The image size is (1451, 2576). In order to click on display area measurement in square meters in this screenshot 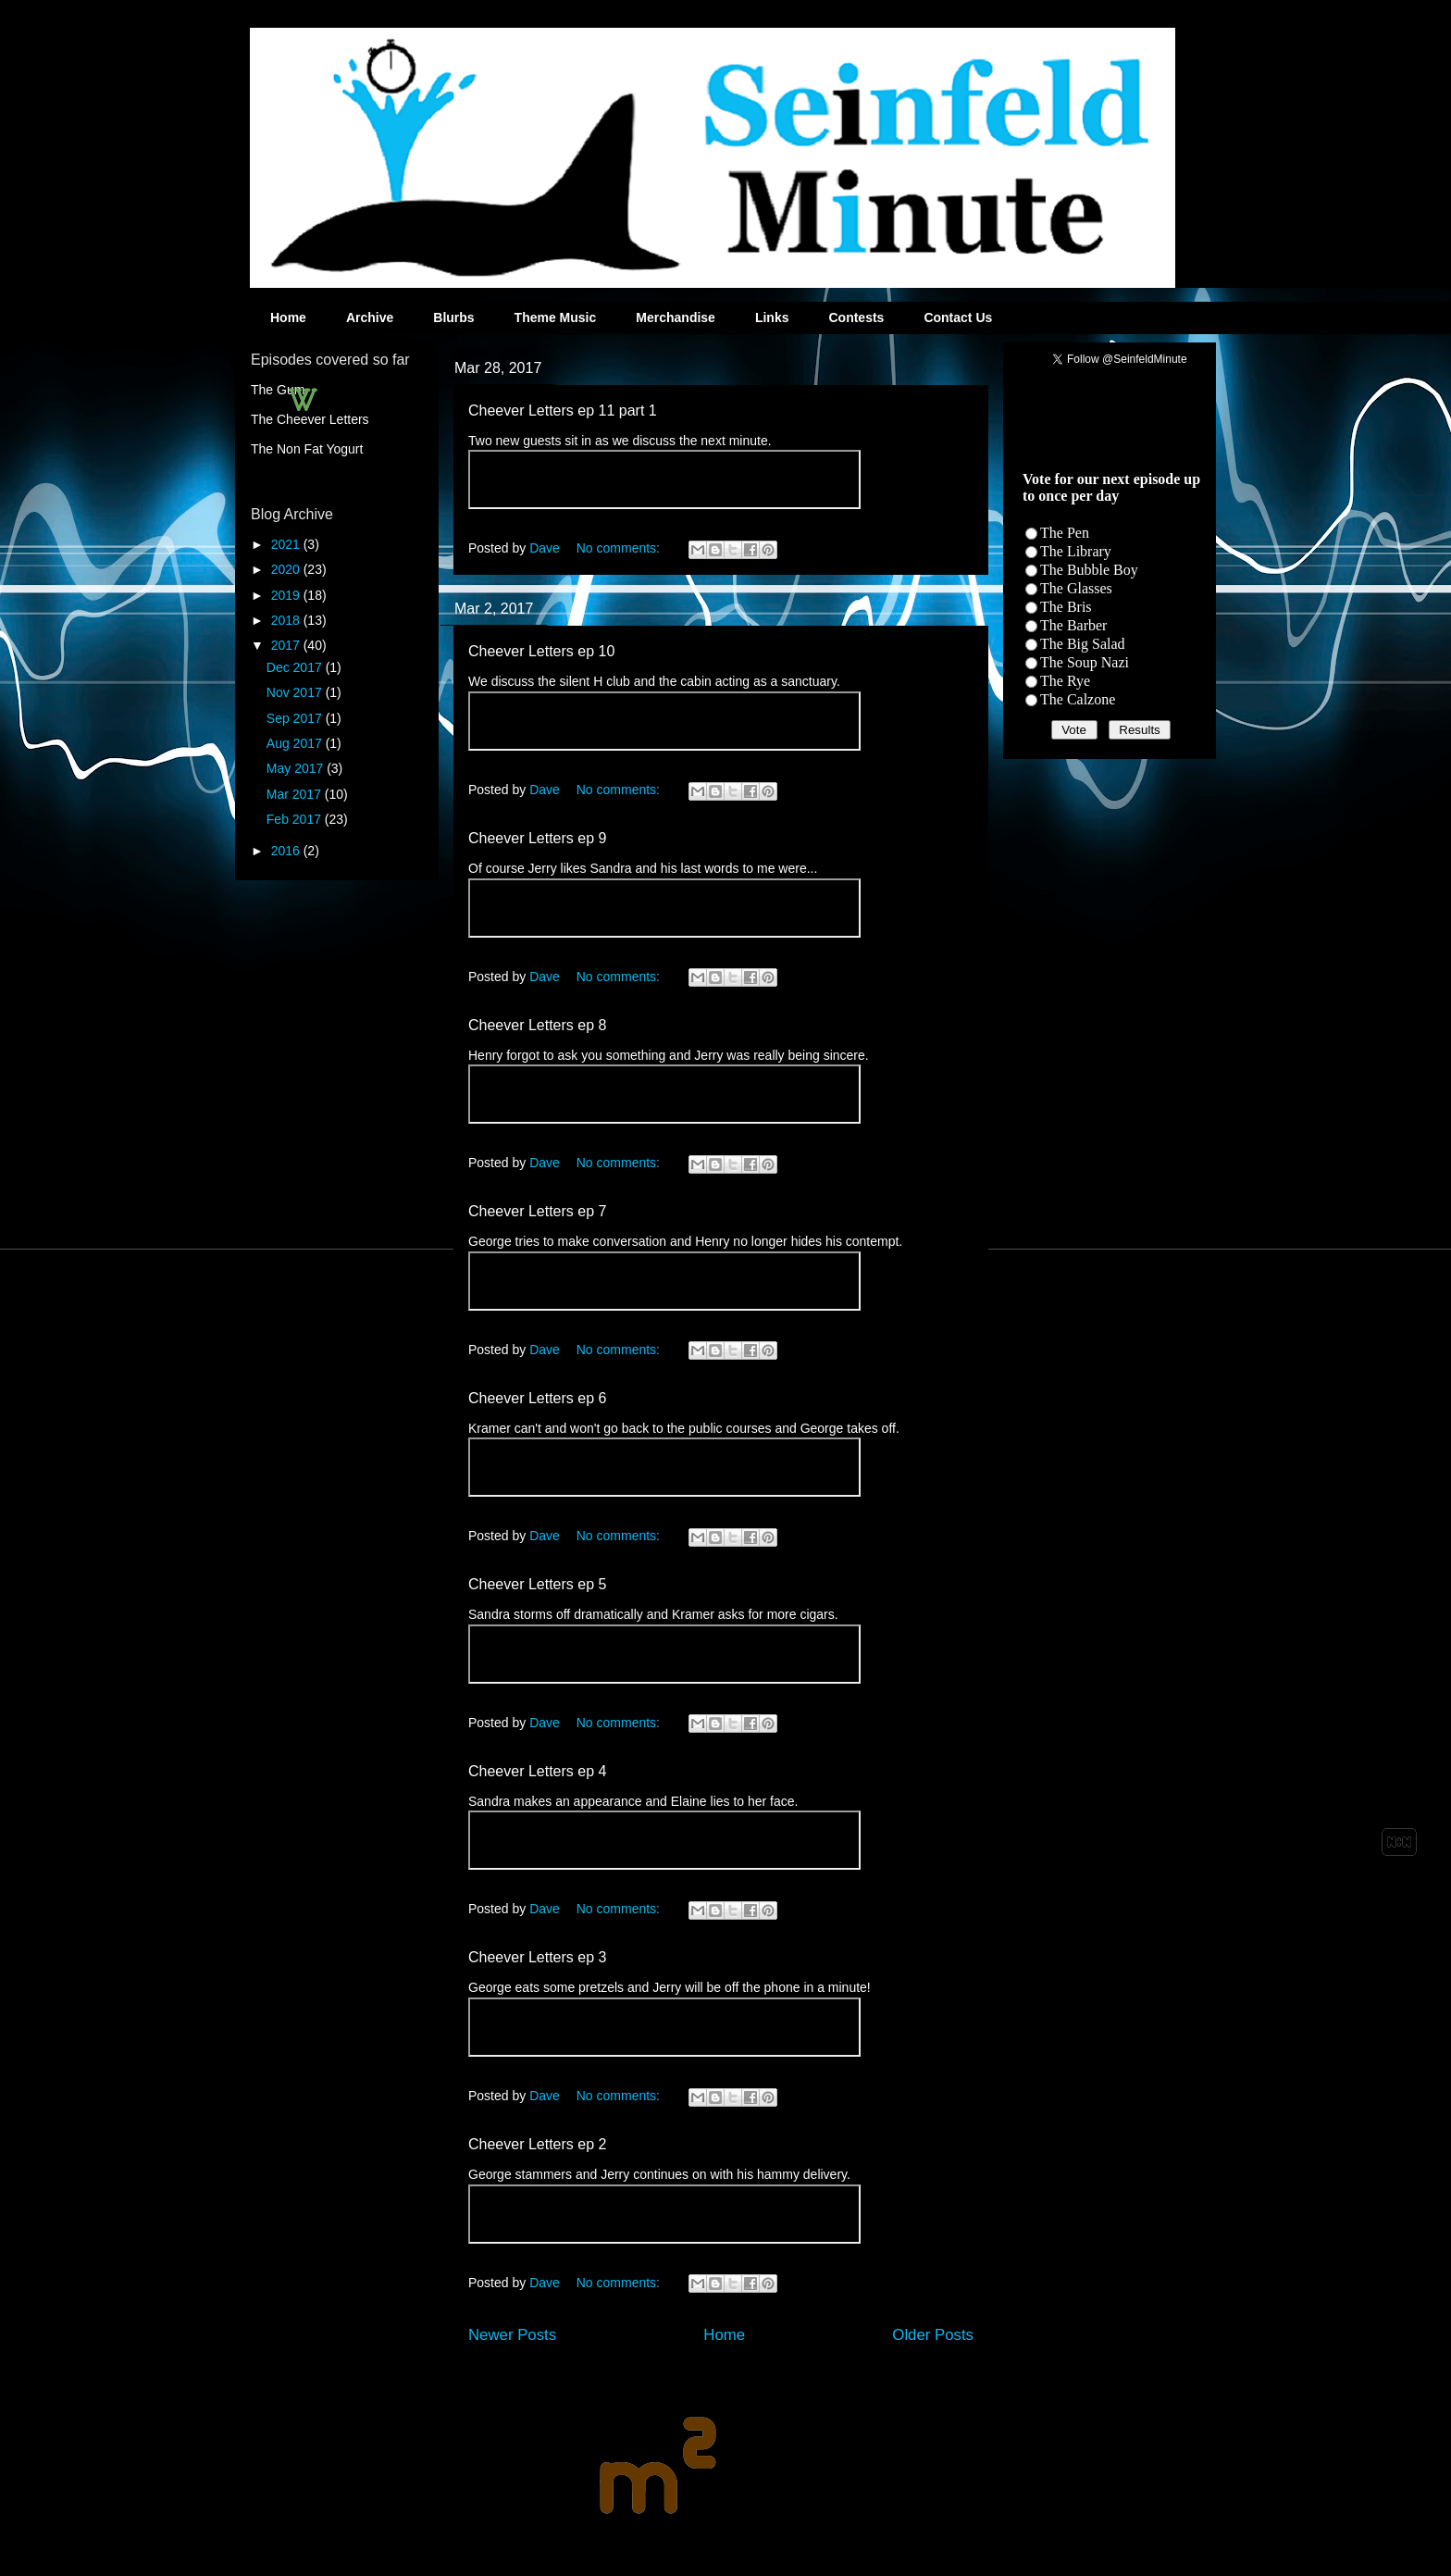, I will do `click(658, 2469)`.